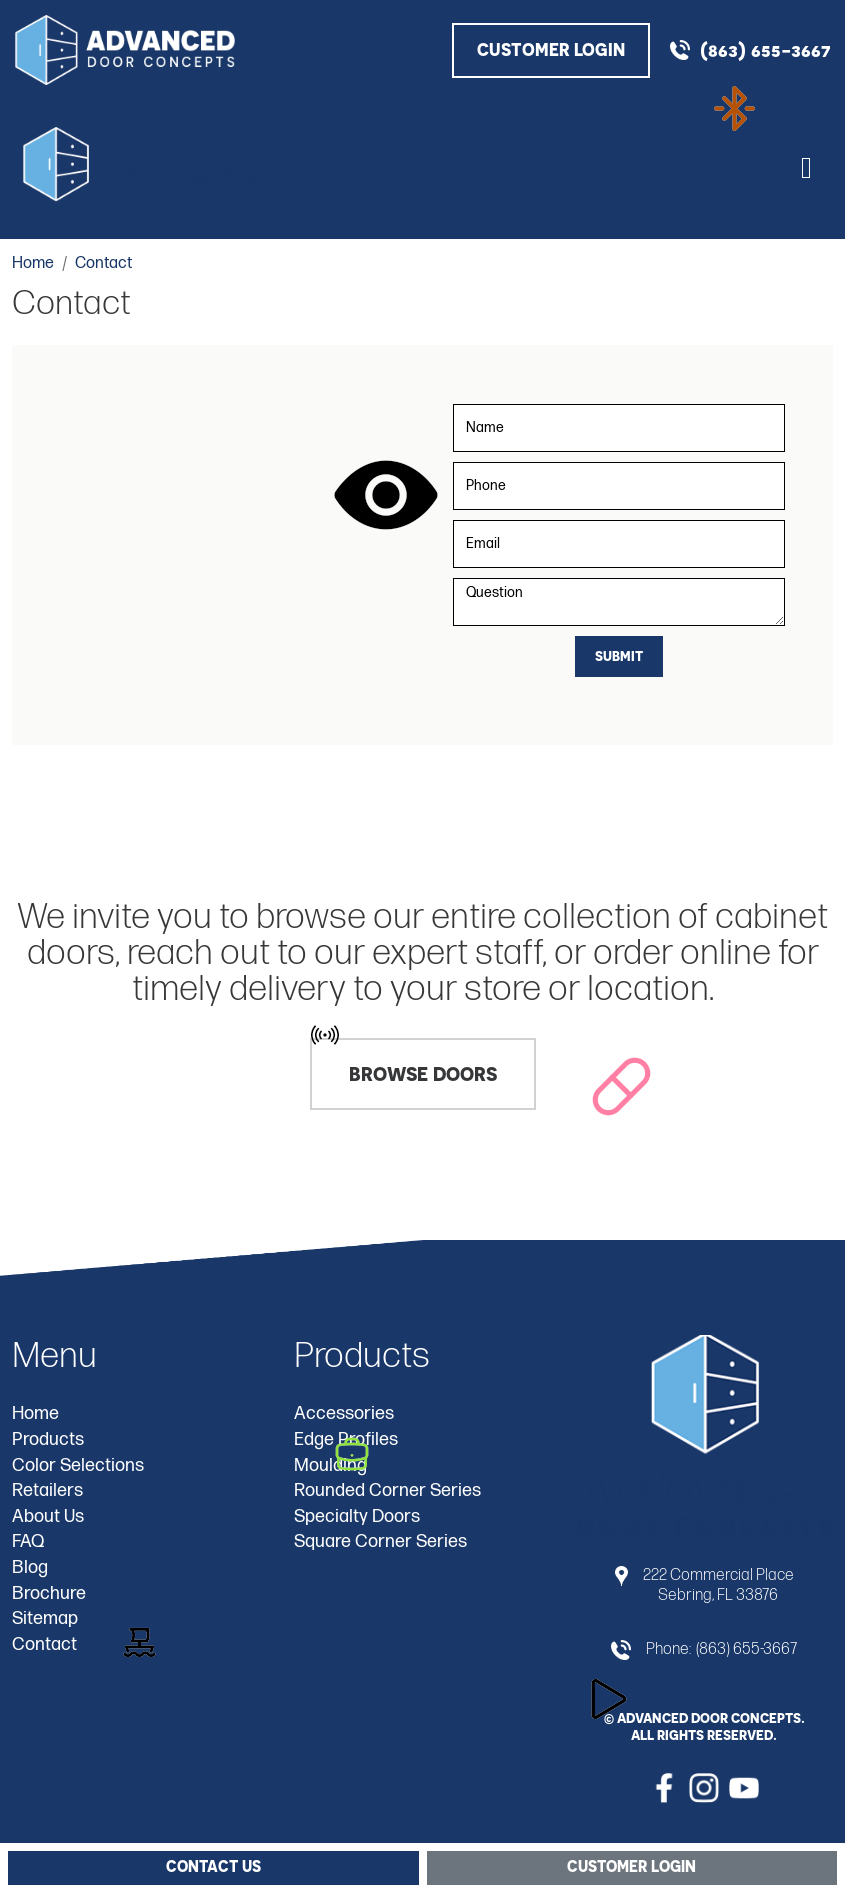 The image size is (845, 1893). What do you see at coordinates (734, 108) in the screenshot?
I see `indicates an active bluetooth connection` at bounding box center [734, 108].